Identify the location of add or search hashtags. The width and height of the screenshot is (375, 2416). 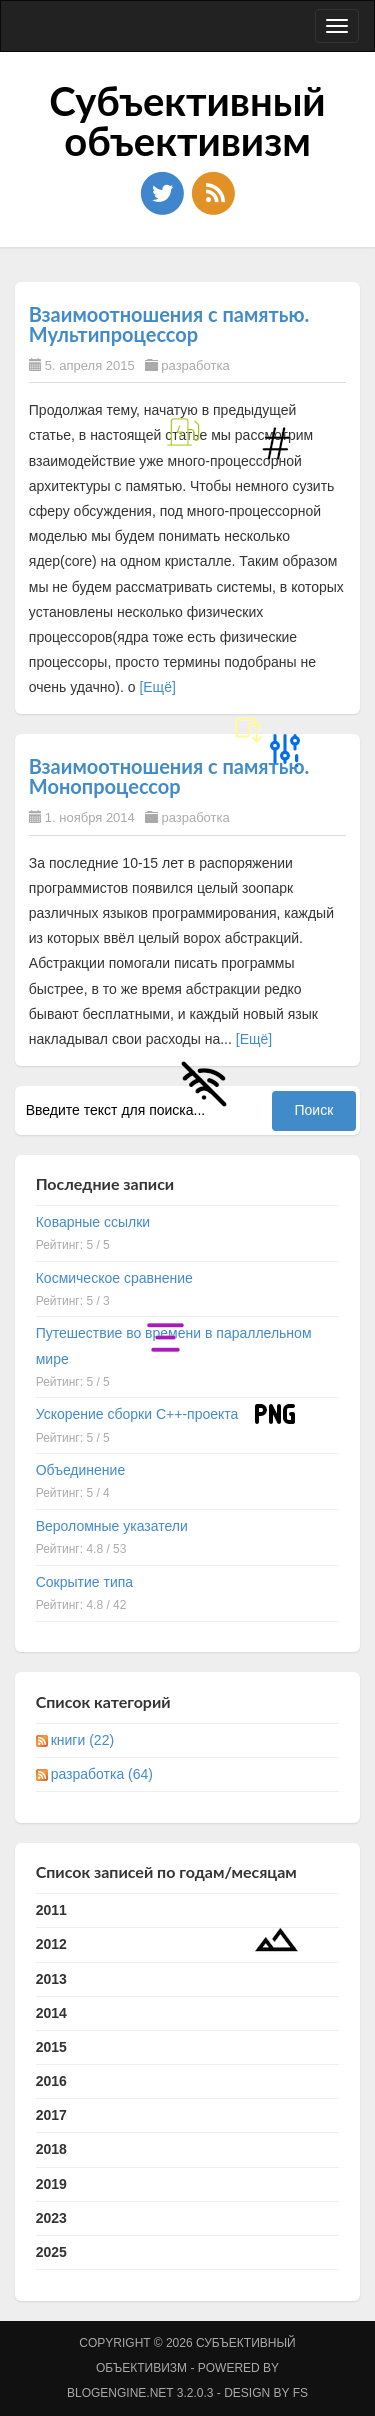
(276, 443).